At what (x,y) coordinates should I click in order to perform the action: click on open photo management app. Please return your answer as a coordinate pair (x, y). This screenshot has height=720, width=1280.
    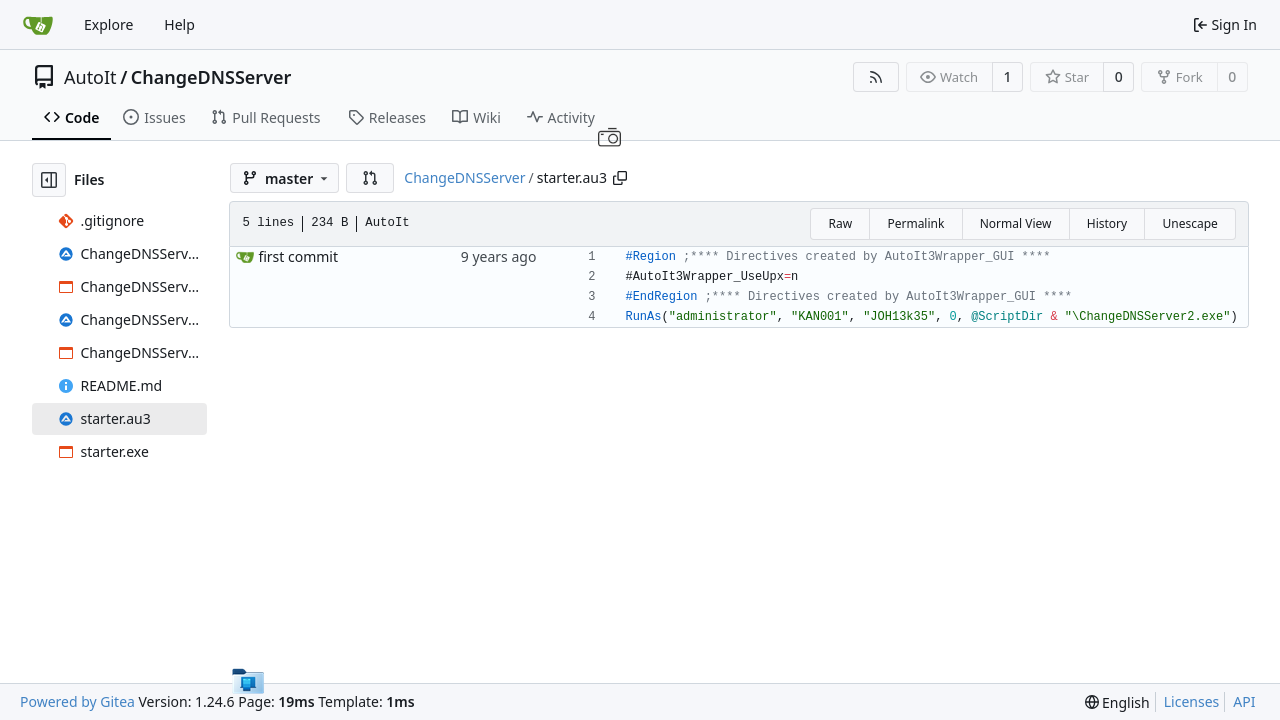
    Looking at the image, I should click on (609, 136).